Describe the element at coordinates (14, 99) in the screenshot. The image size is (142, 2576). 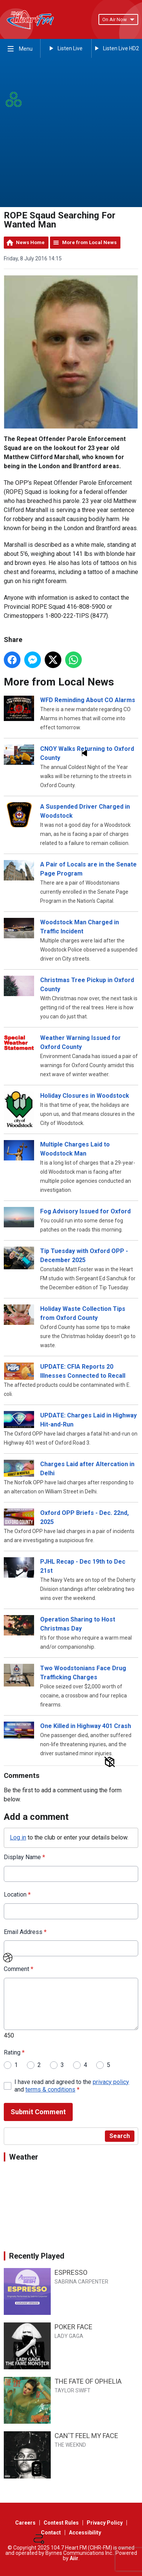
I see `view connected groups or clusters` at that location.